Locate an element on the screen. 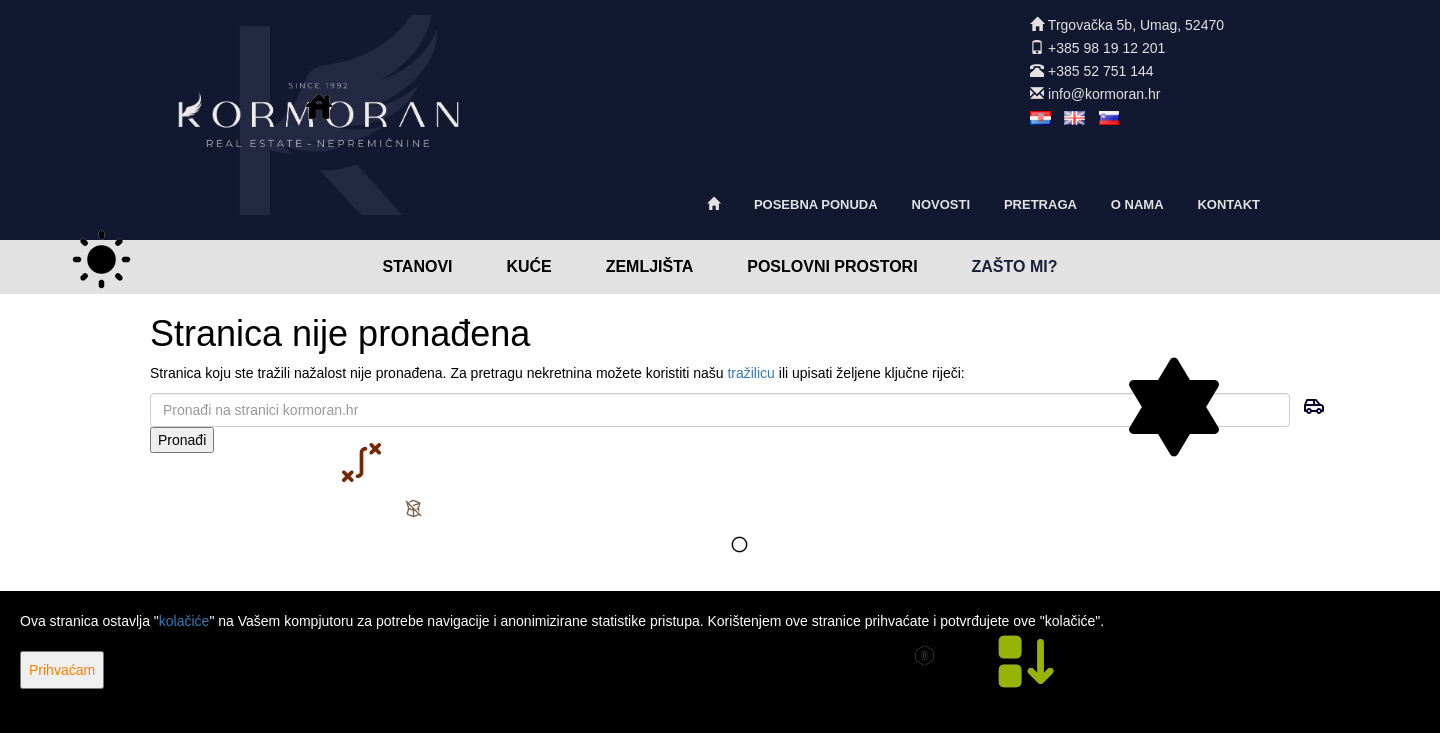 The image size is (1440, 733). app icon or logo featuring the letter Q is located at coordinates (924, 655).